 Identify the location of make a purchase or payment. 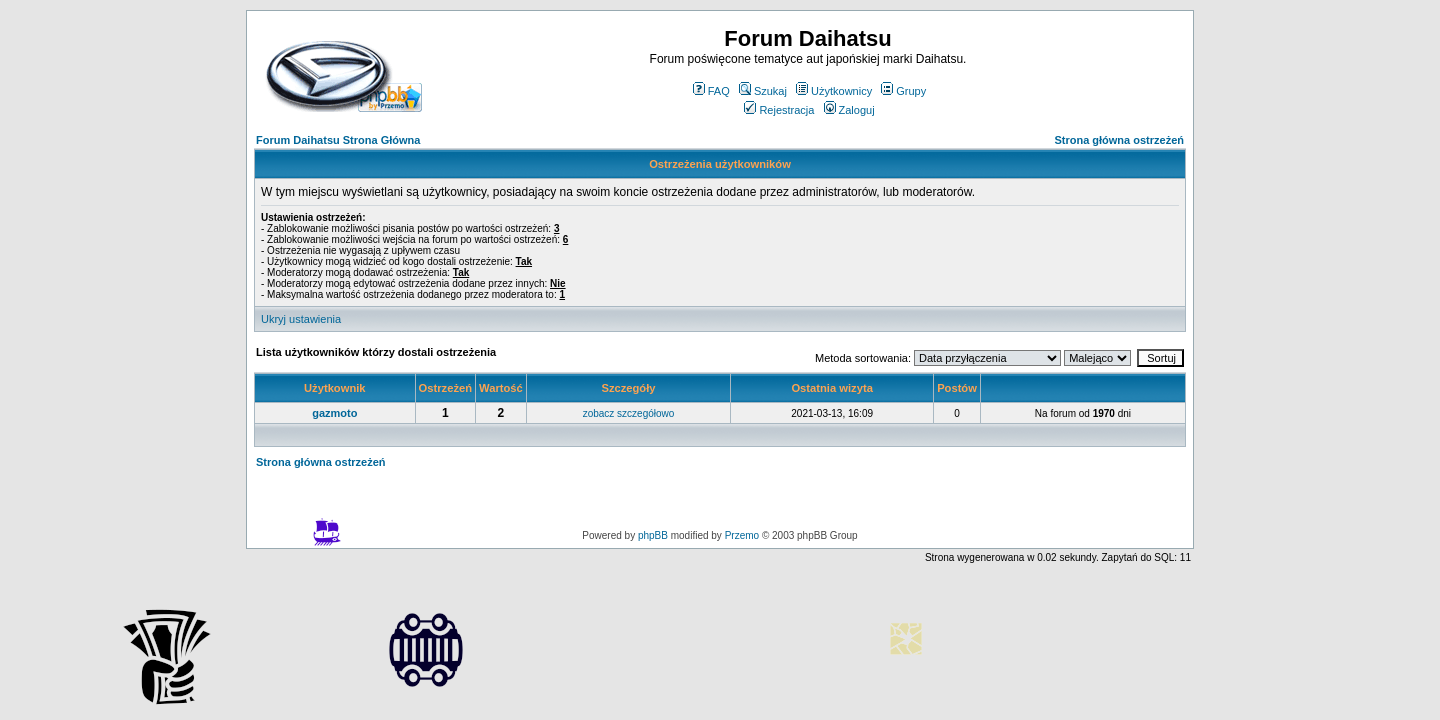
(167, 657).